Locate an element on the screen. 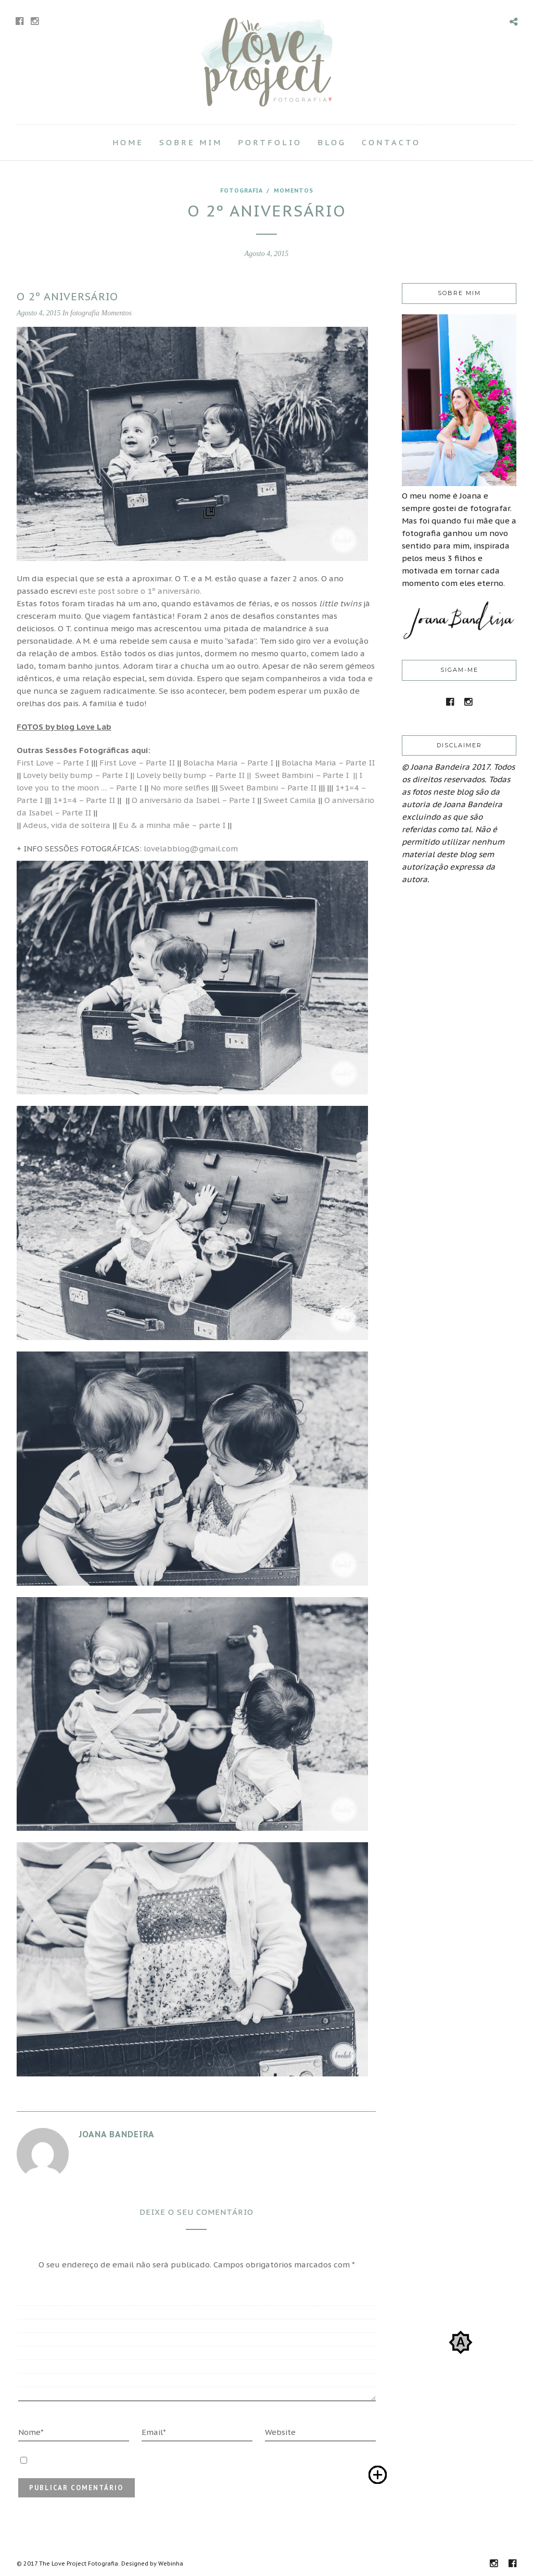  add a new item is located at coordinates (377, 2475).